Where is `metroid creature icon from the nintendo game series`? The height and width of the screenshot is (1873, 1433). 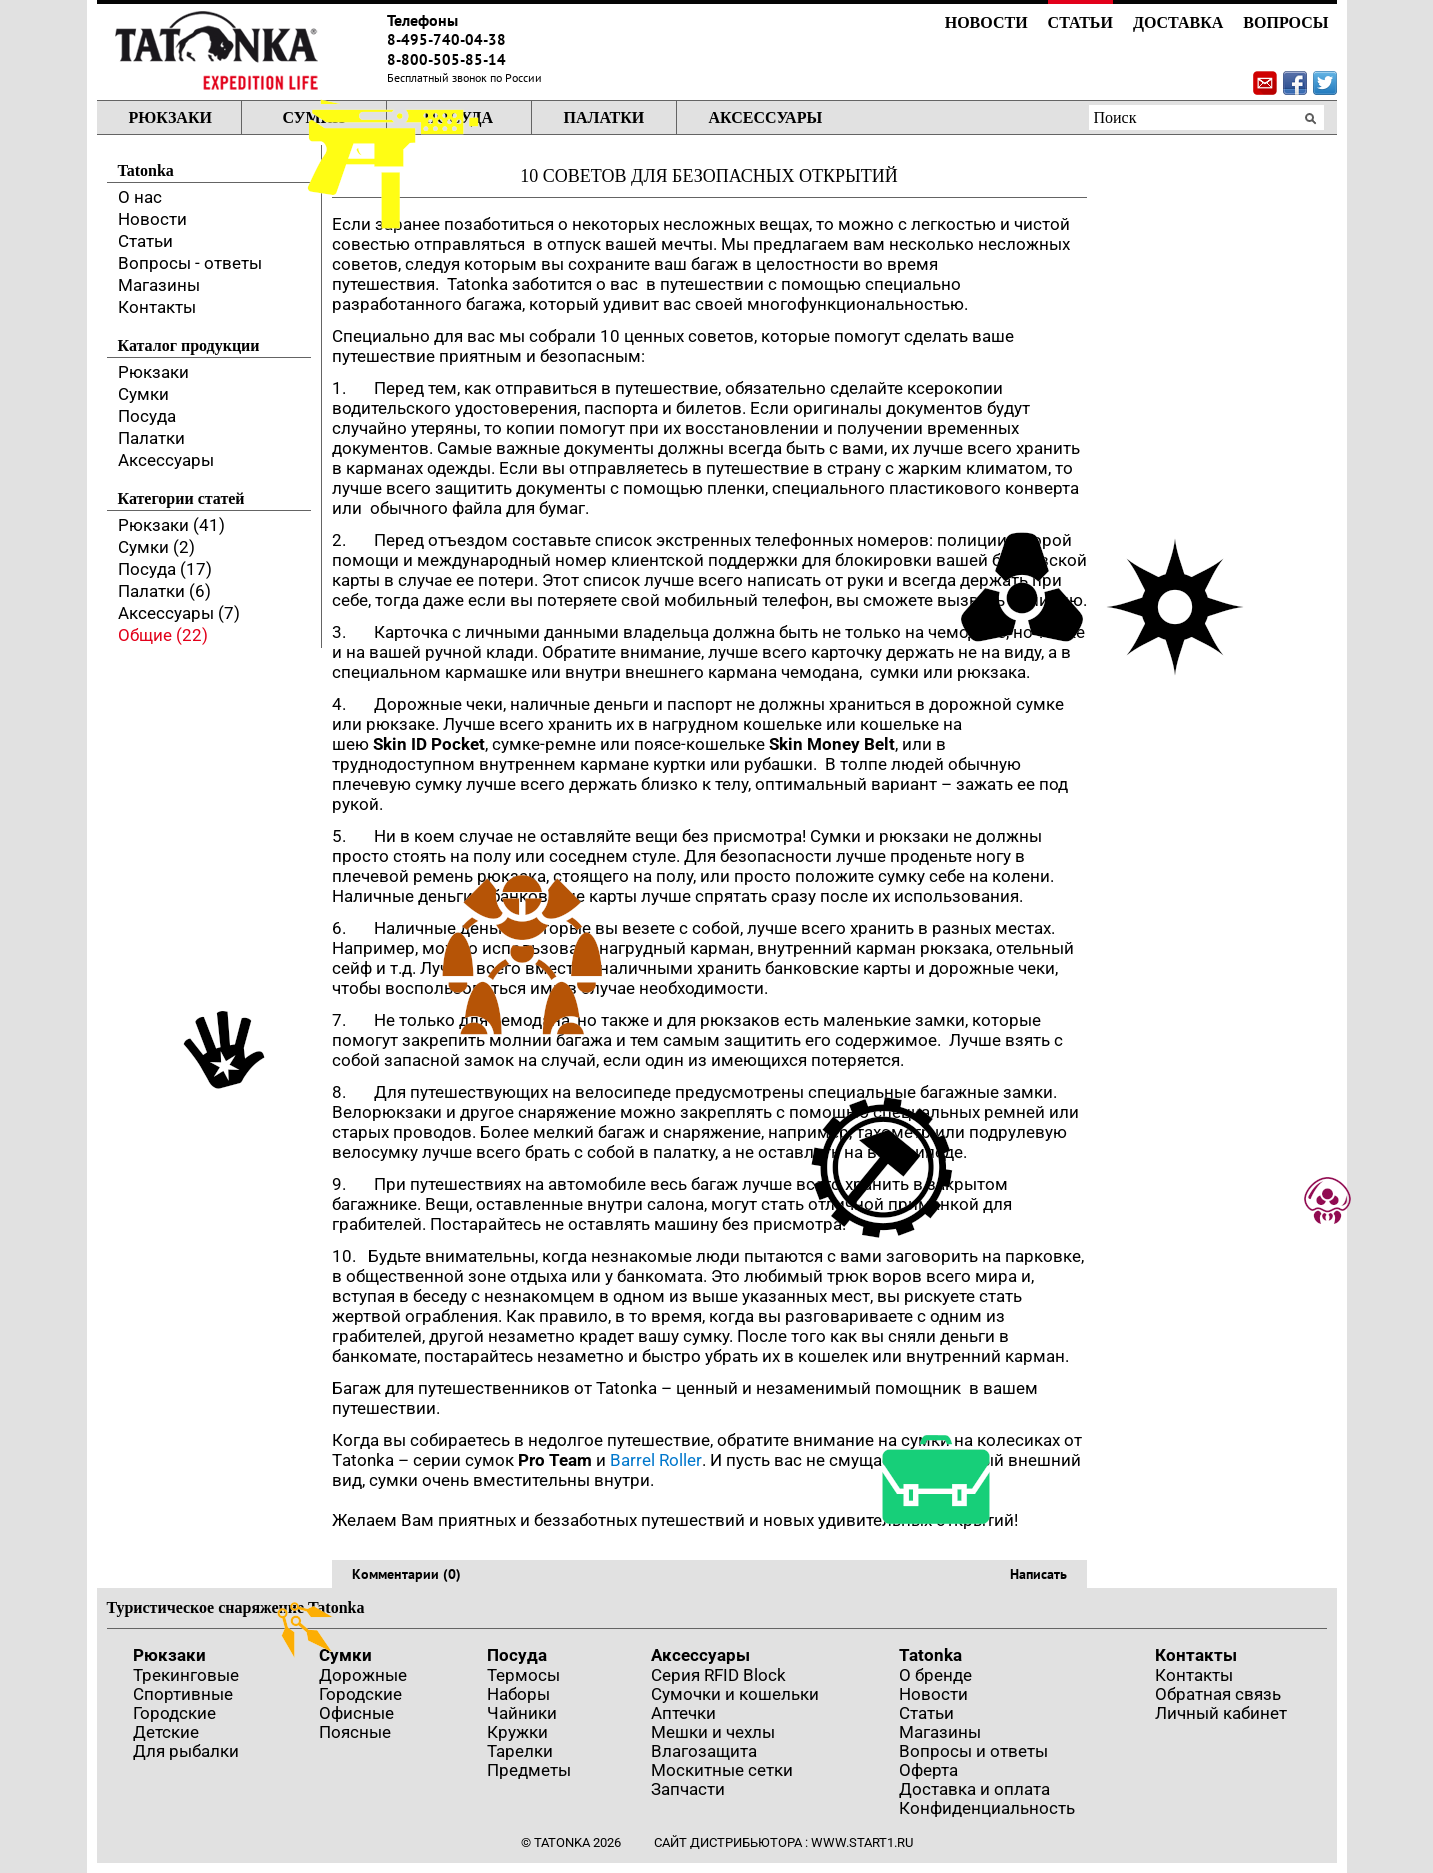 metroid creature icon from the nintendo game series is located at coordinates (1327, 1200).